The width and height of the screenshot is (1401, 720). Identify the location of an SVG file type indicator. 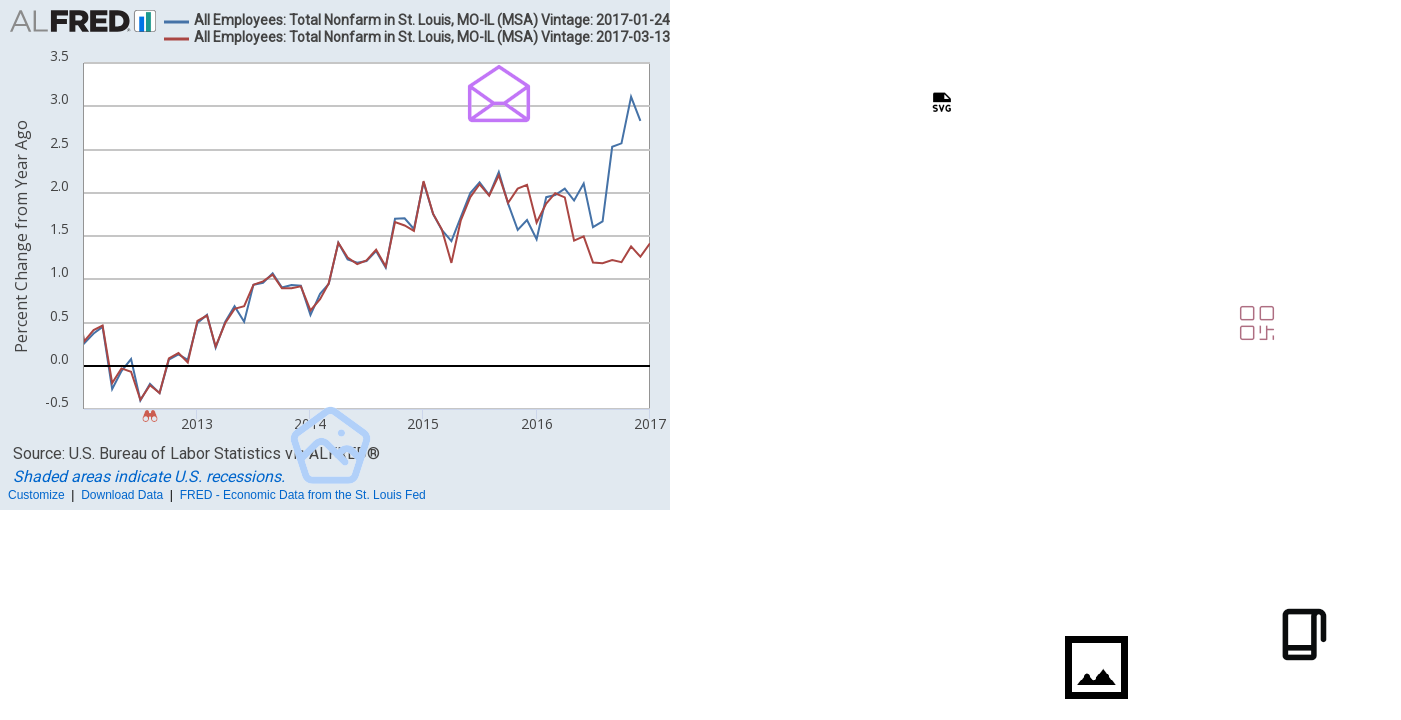
(942, 103).